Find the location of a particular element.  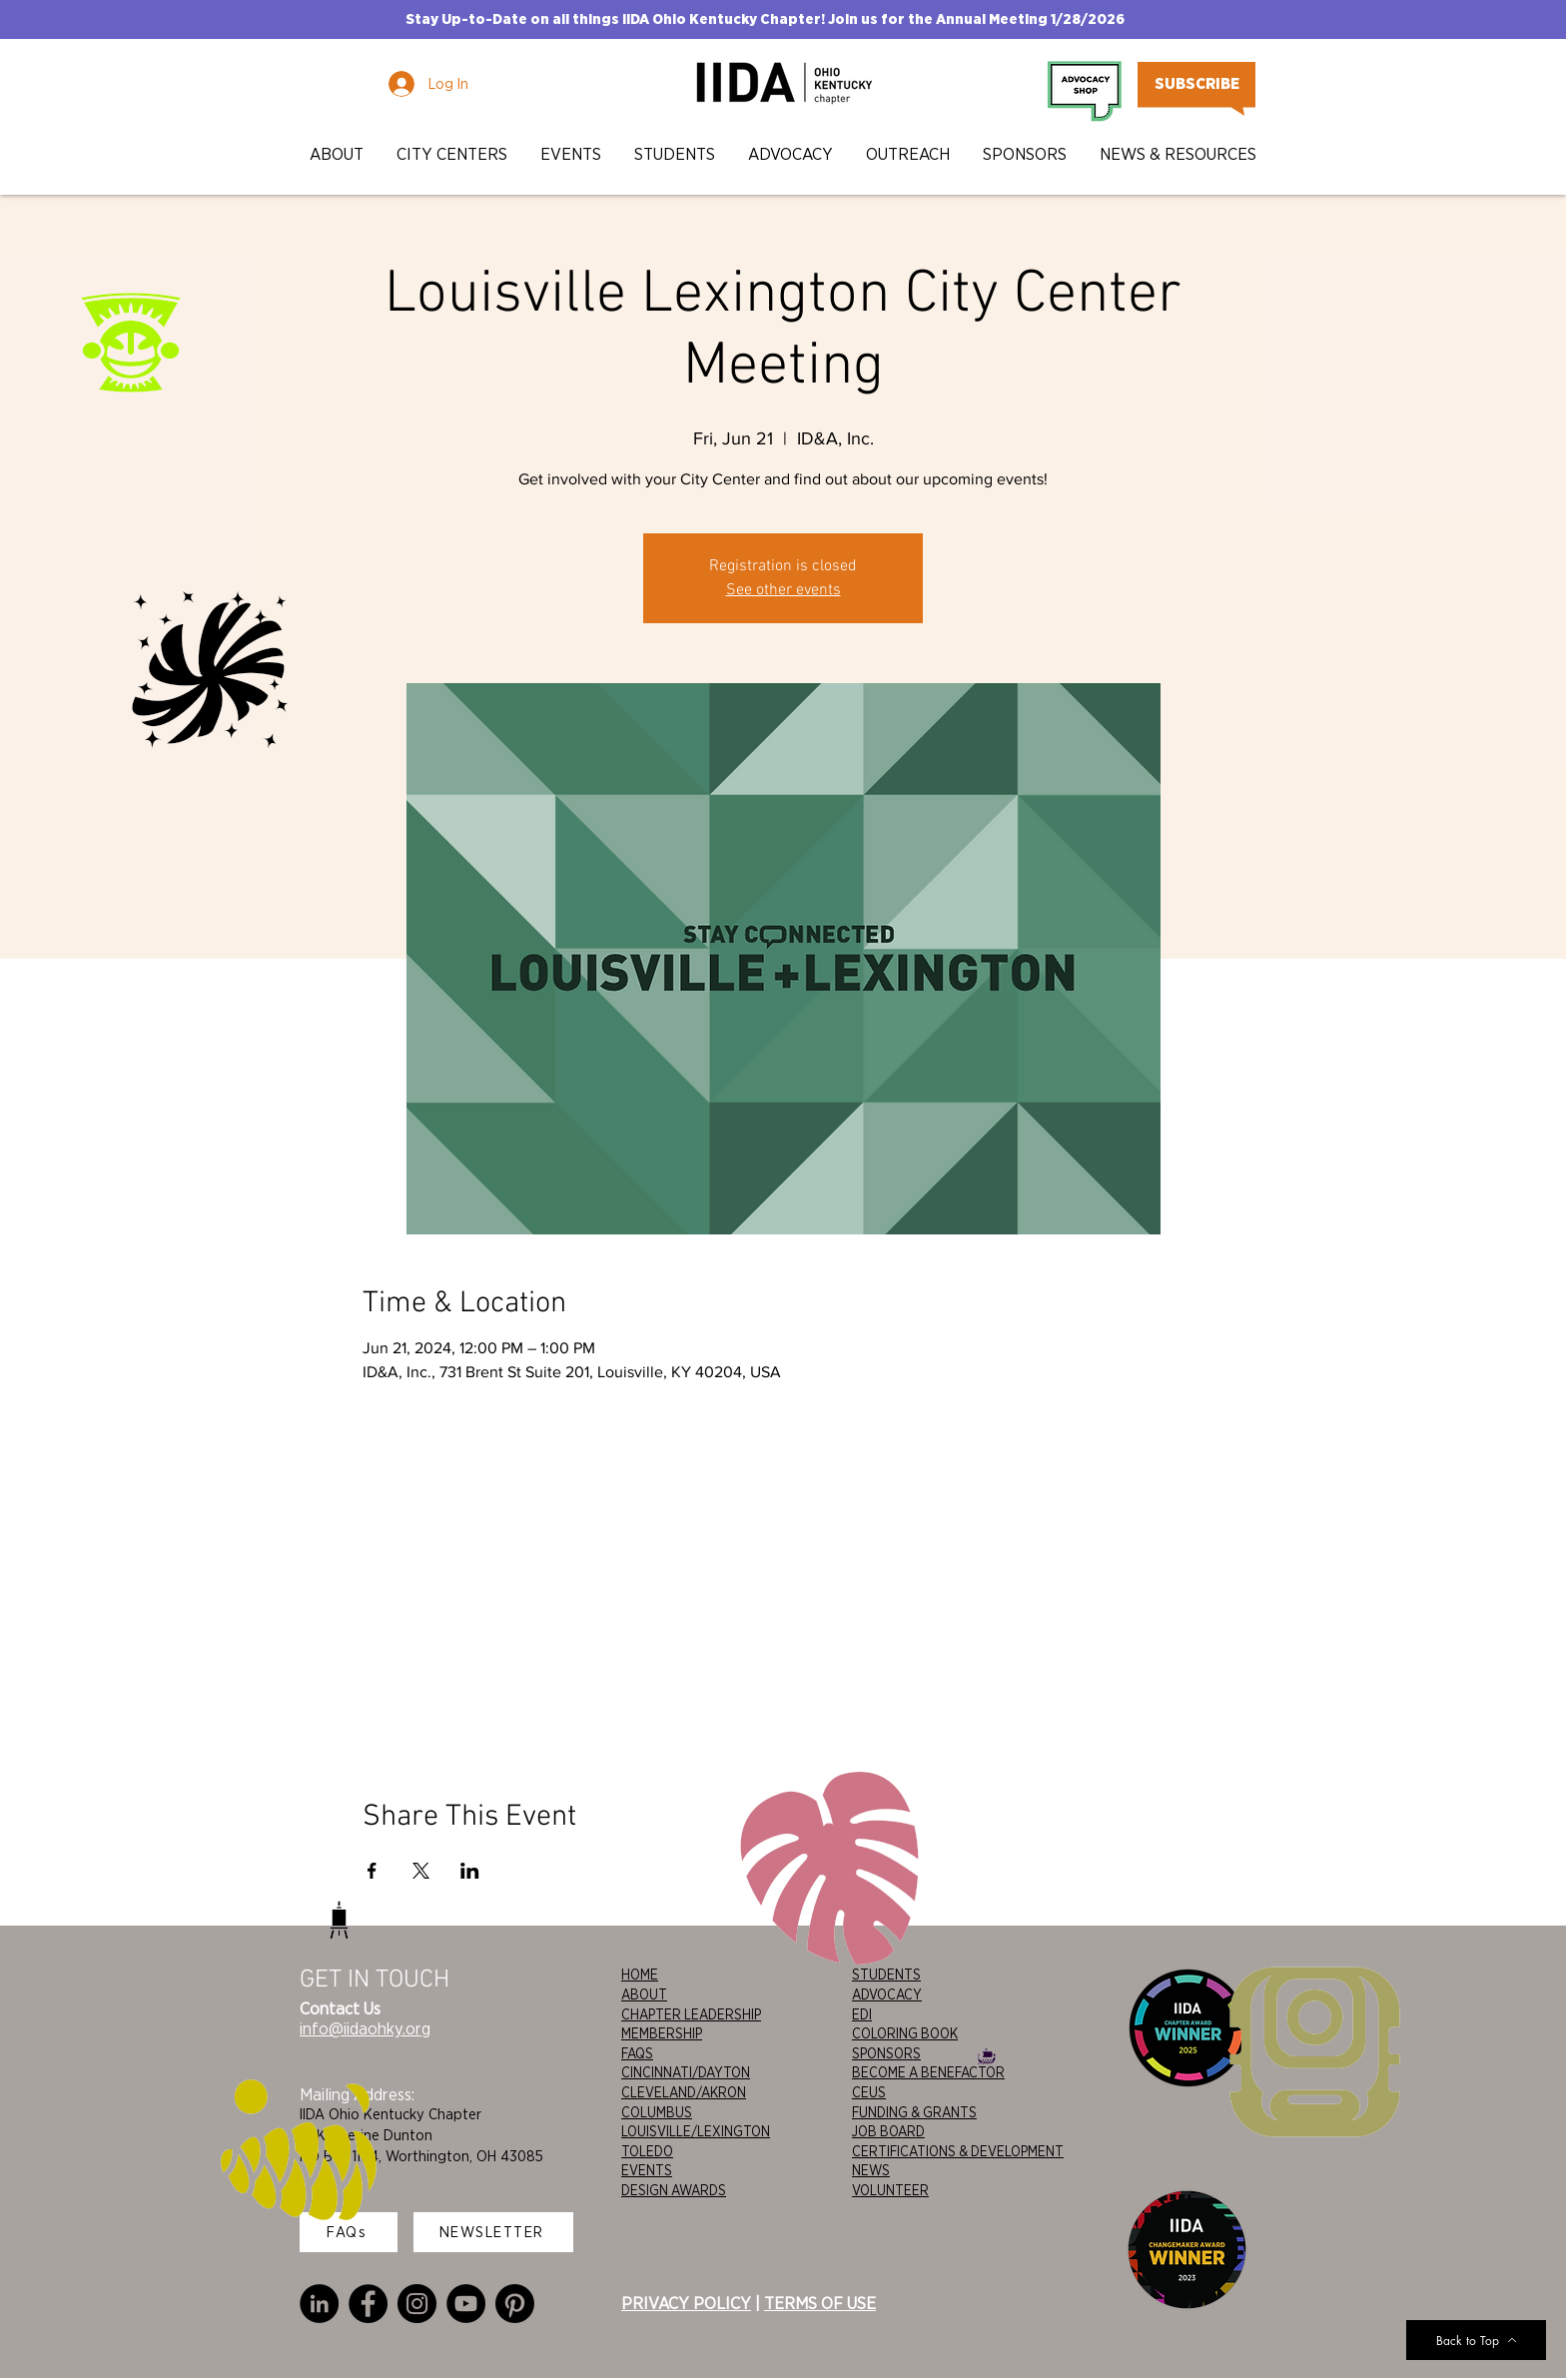

open drawing or painting tools is located at coordinates (339, 1920).